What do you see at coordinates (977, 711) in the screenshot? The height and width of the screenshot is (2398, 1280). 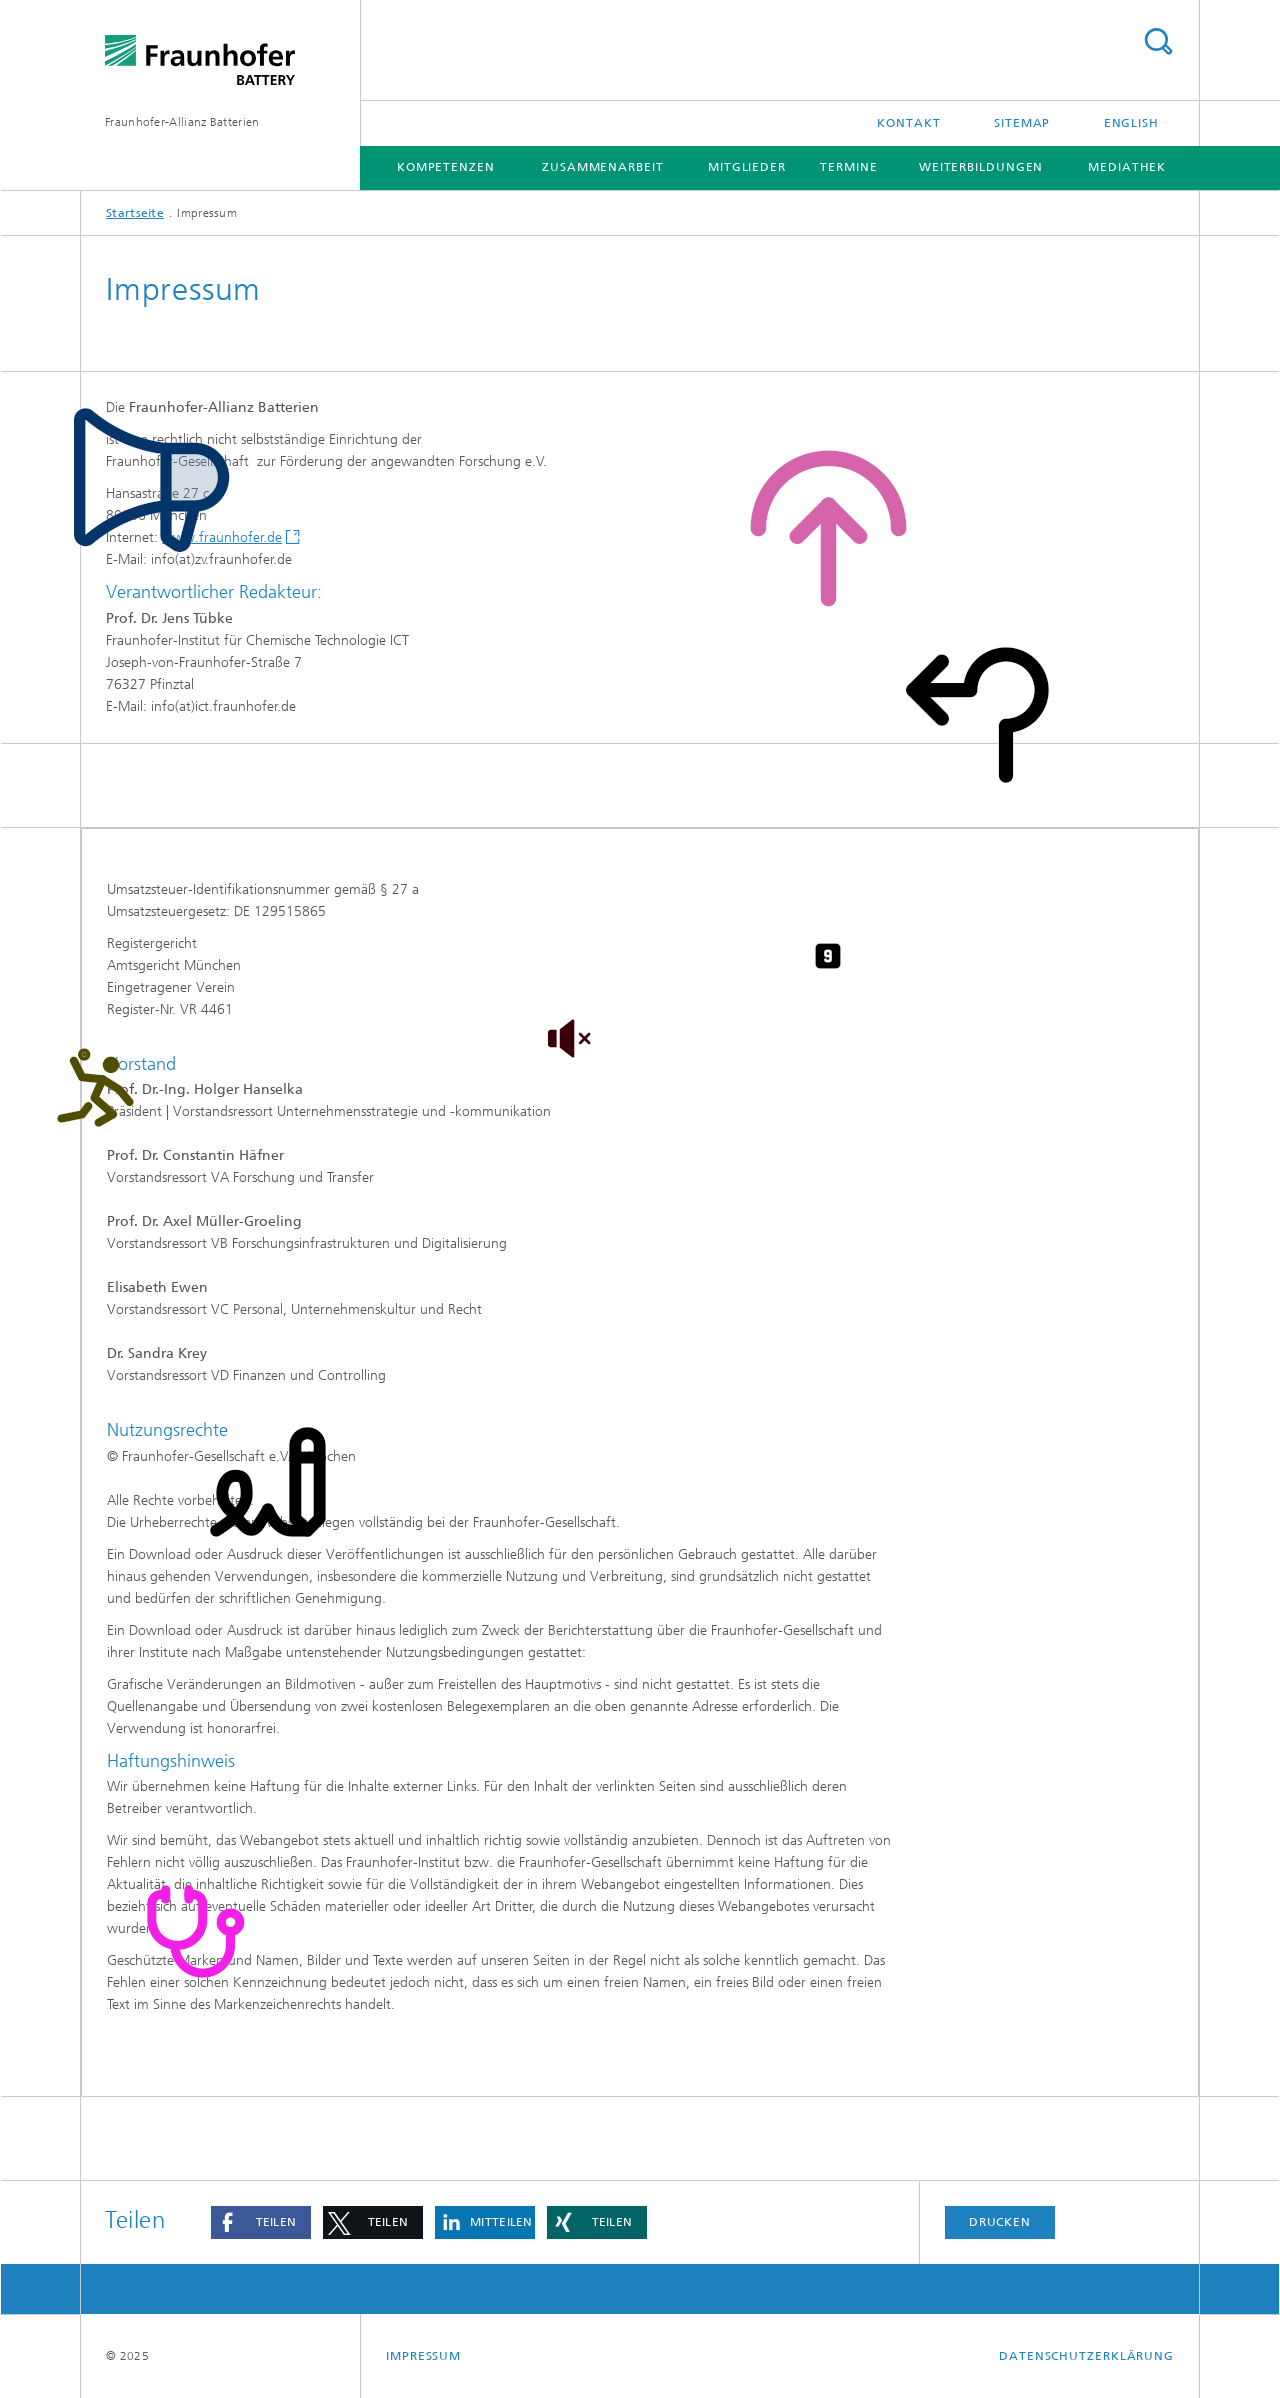 I see `take the left exit at the roundabout` at bounding box center [977, 711].